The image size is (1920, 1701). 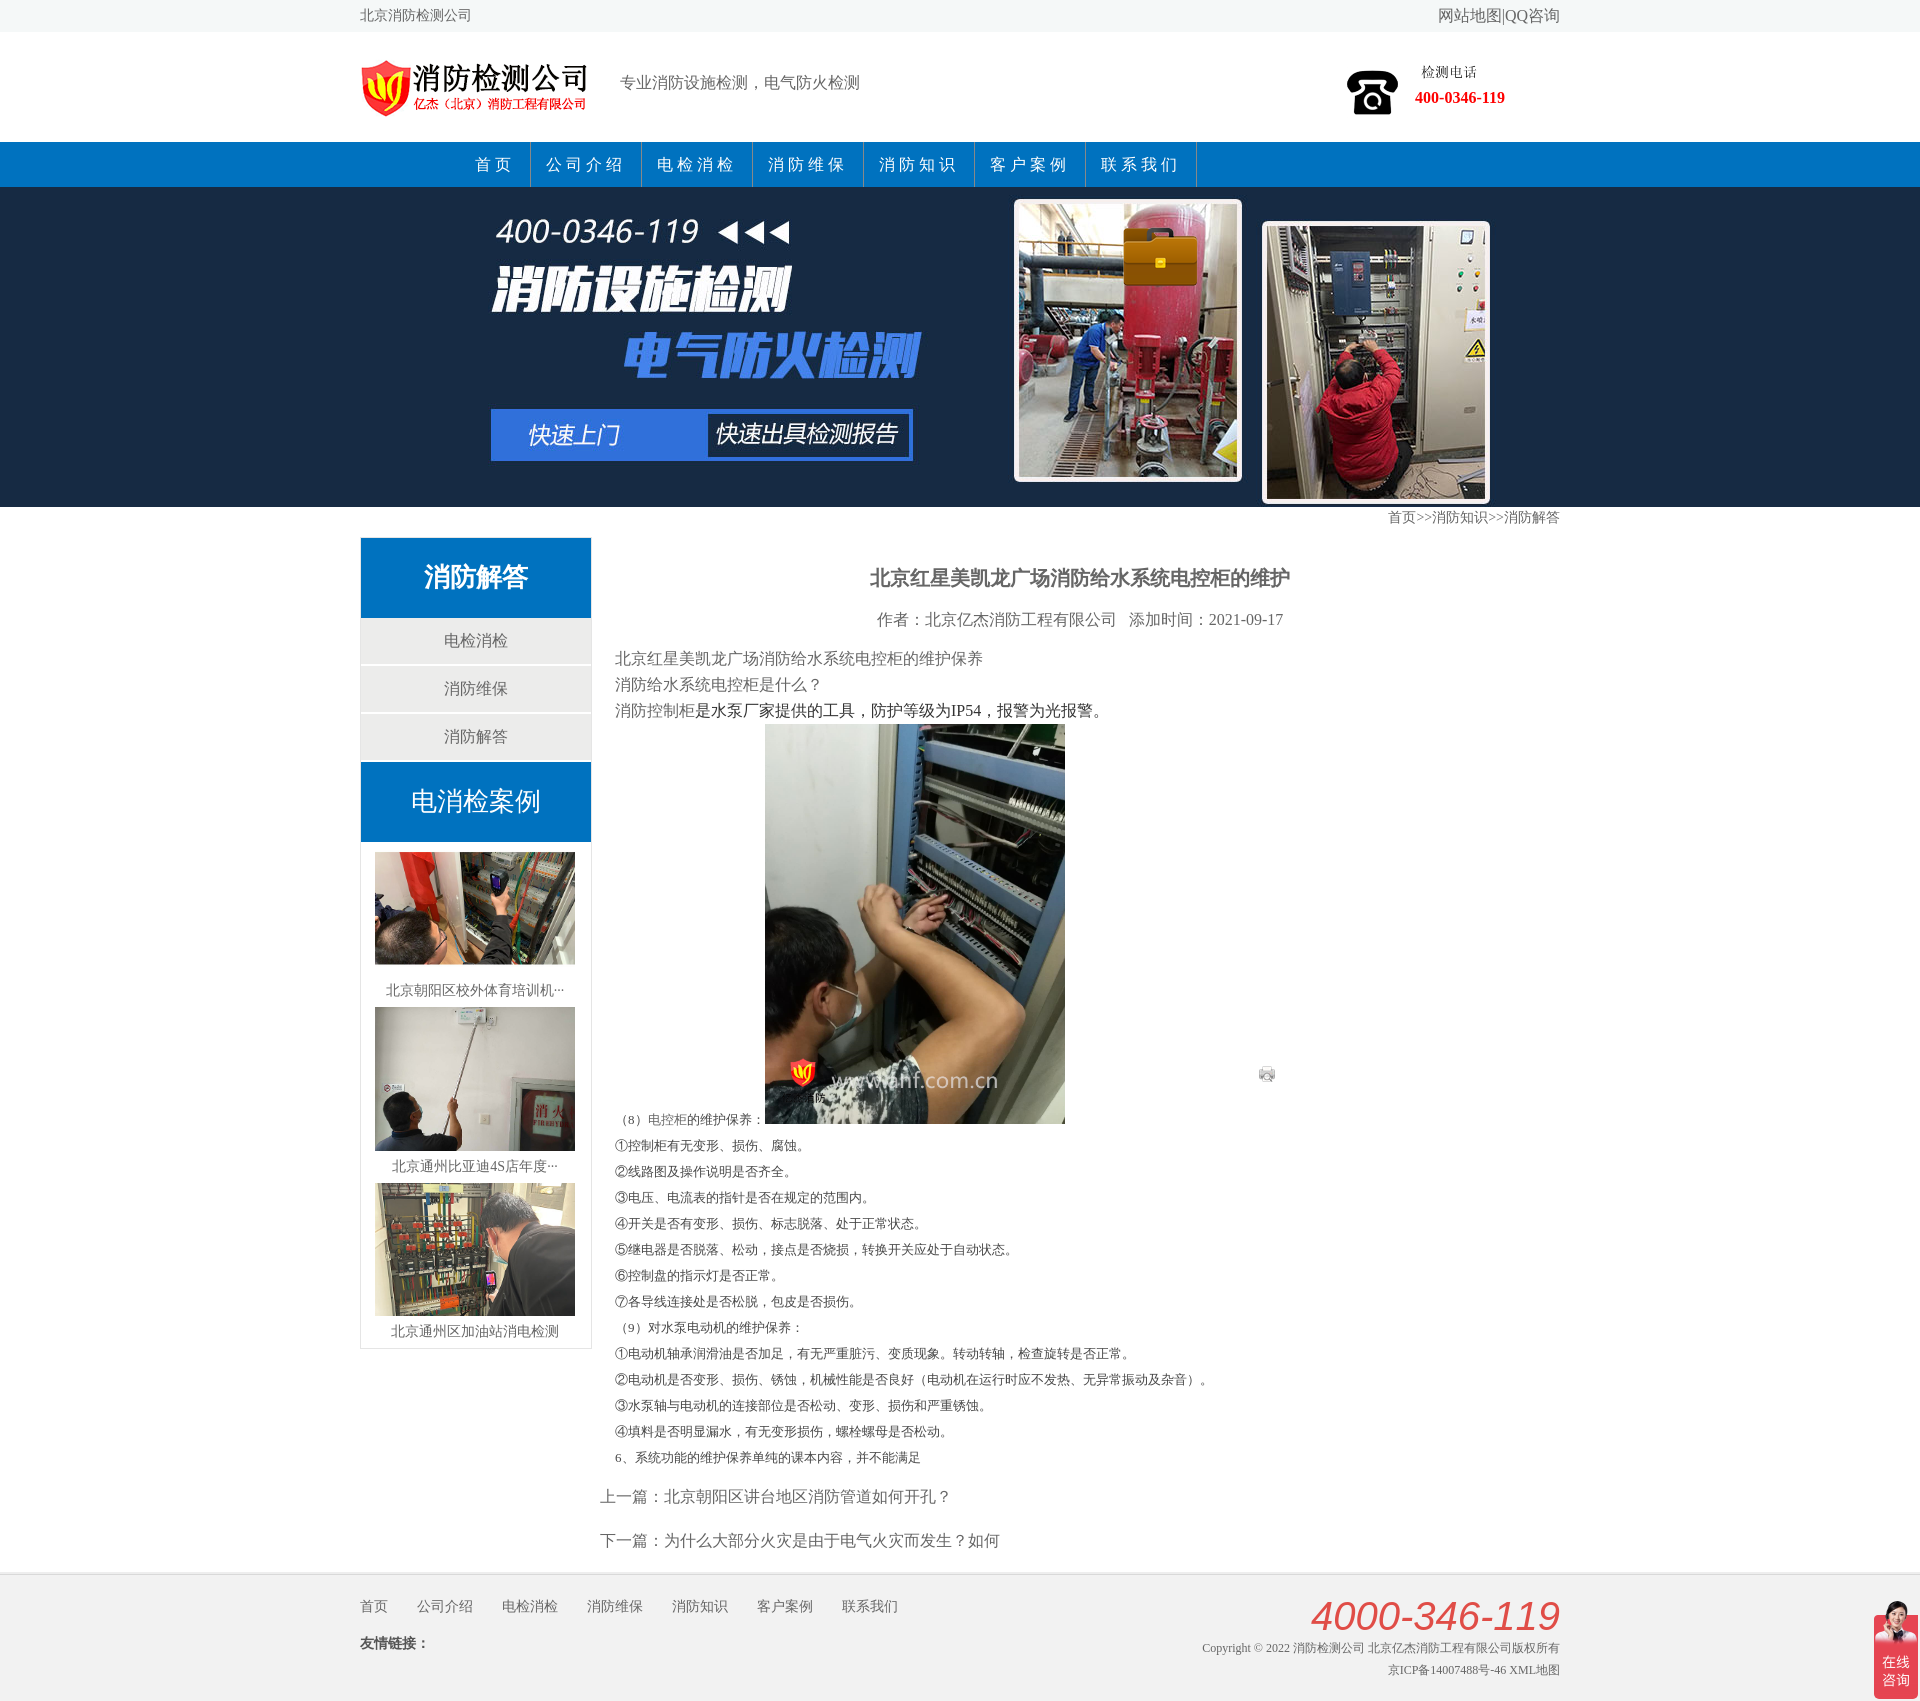 What do you see at coordinates (1160, 259) in the screenshot?
I see `open work or business documents folder` at bounding box center [1160, 259].